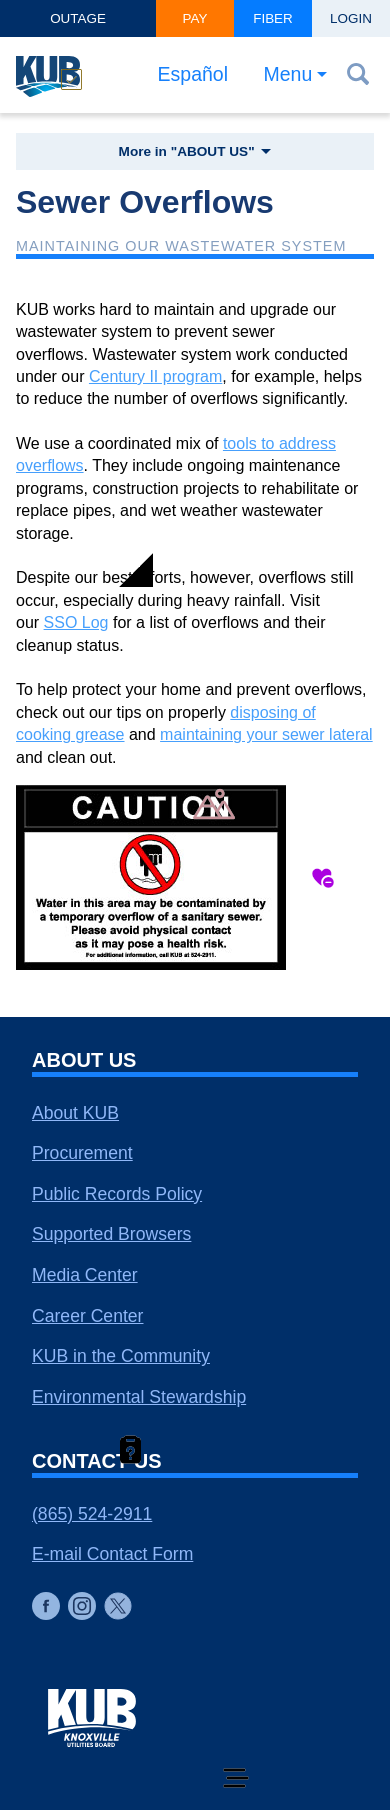 Image resolution: width=390 pixels, height=1810 pixels. Describe the element at coordinates (214, 806) in the screenshot. I see `view landscape or nature photos` at that location.